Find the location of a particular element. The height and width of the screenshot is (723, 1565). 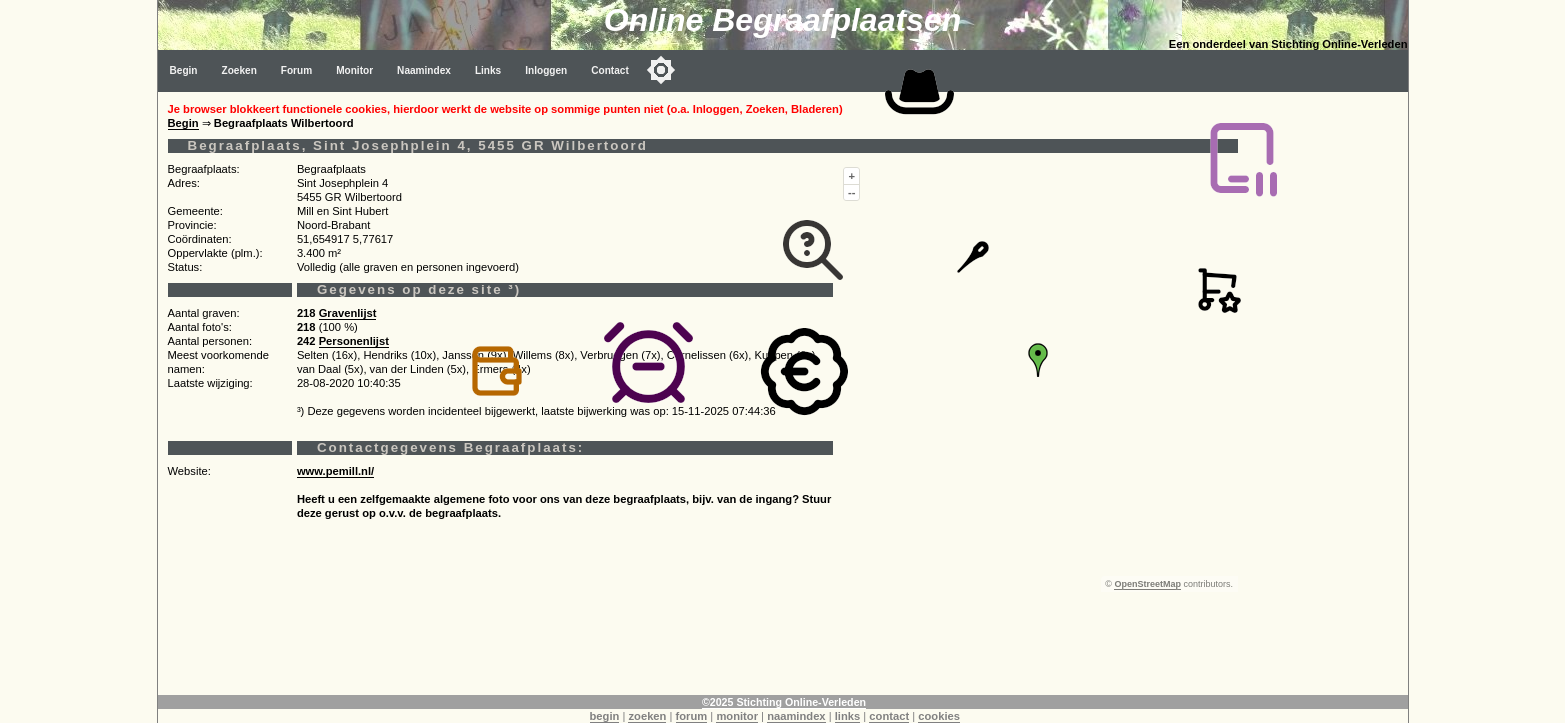

indicates euro currency or pricing is located at coordinates (804, 371).